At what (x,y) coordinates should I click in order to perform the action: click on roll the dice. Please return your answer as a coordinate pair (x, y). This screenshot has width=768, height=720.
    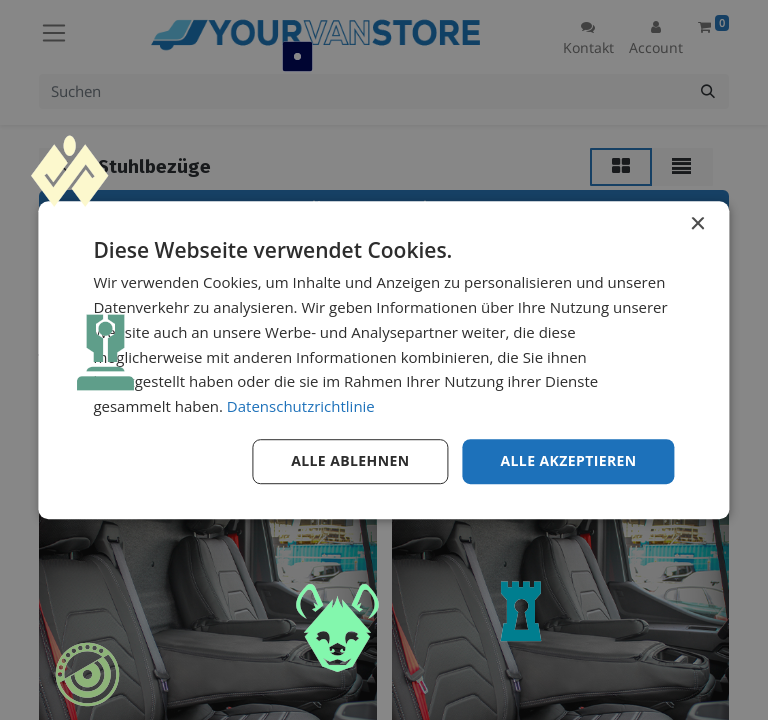
    Looking at the image, I should click on (297, 56).